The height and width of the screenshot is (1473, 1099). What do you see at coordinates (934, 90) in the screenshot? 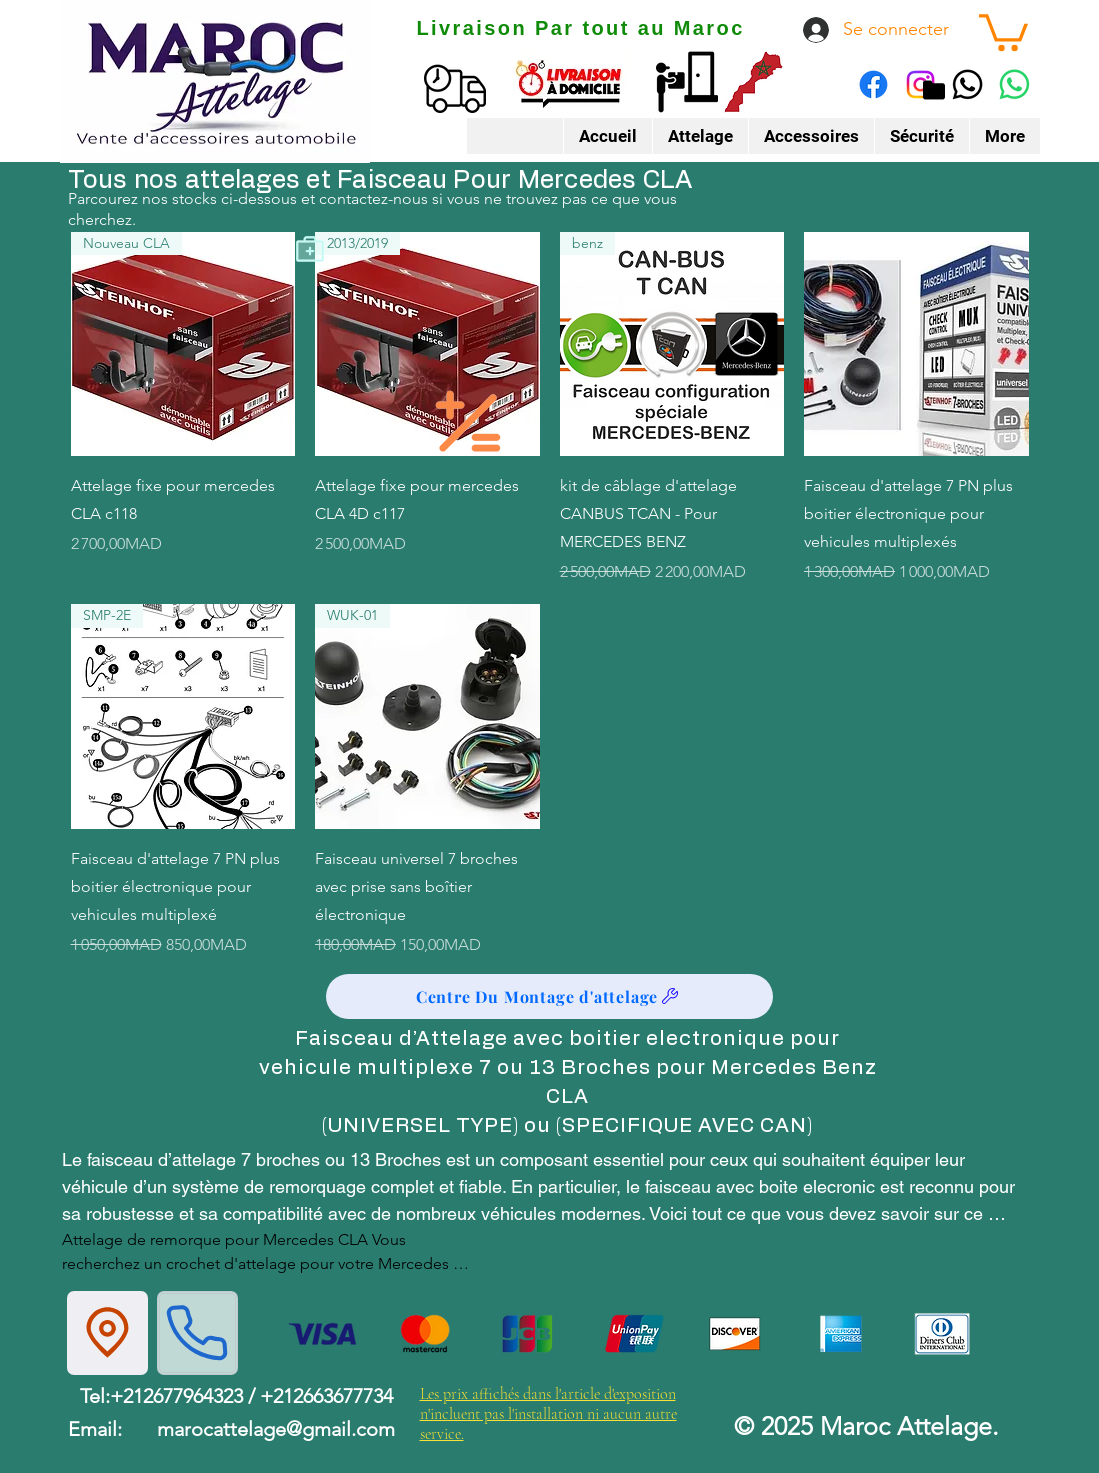
I see `open folder or directory` at bounding box center [934, 90].